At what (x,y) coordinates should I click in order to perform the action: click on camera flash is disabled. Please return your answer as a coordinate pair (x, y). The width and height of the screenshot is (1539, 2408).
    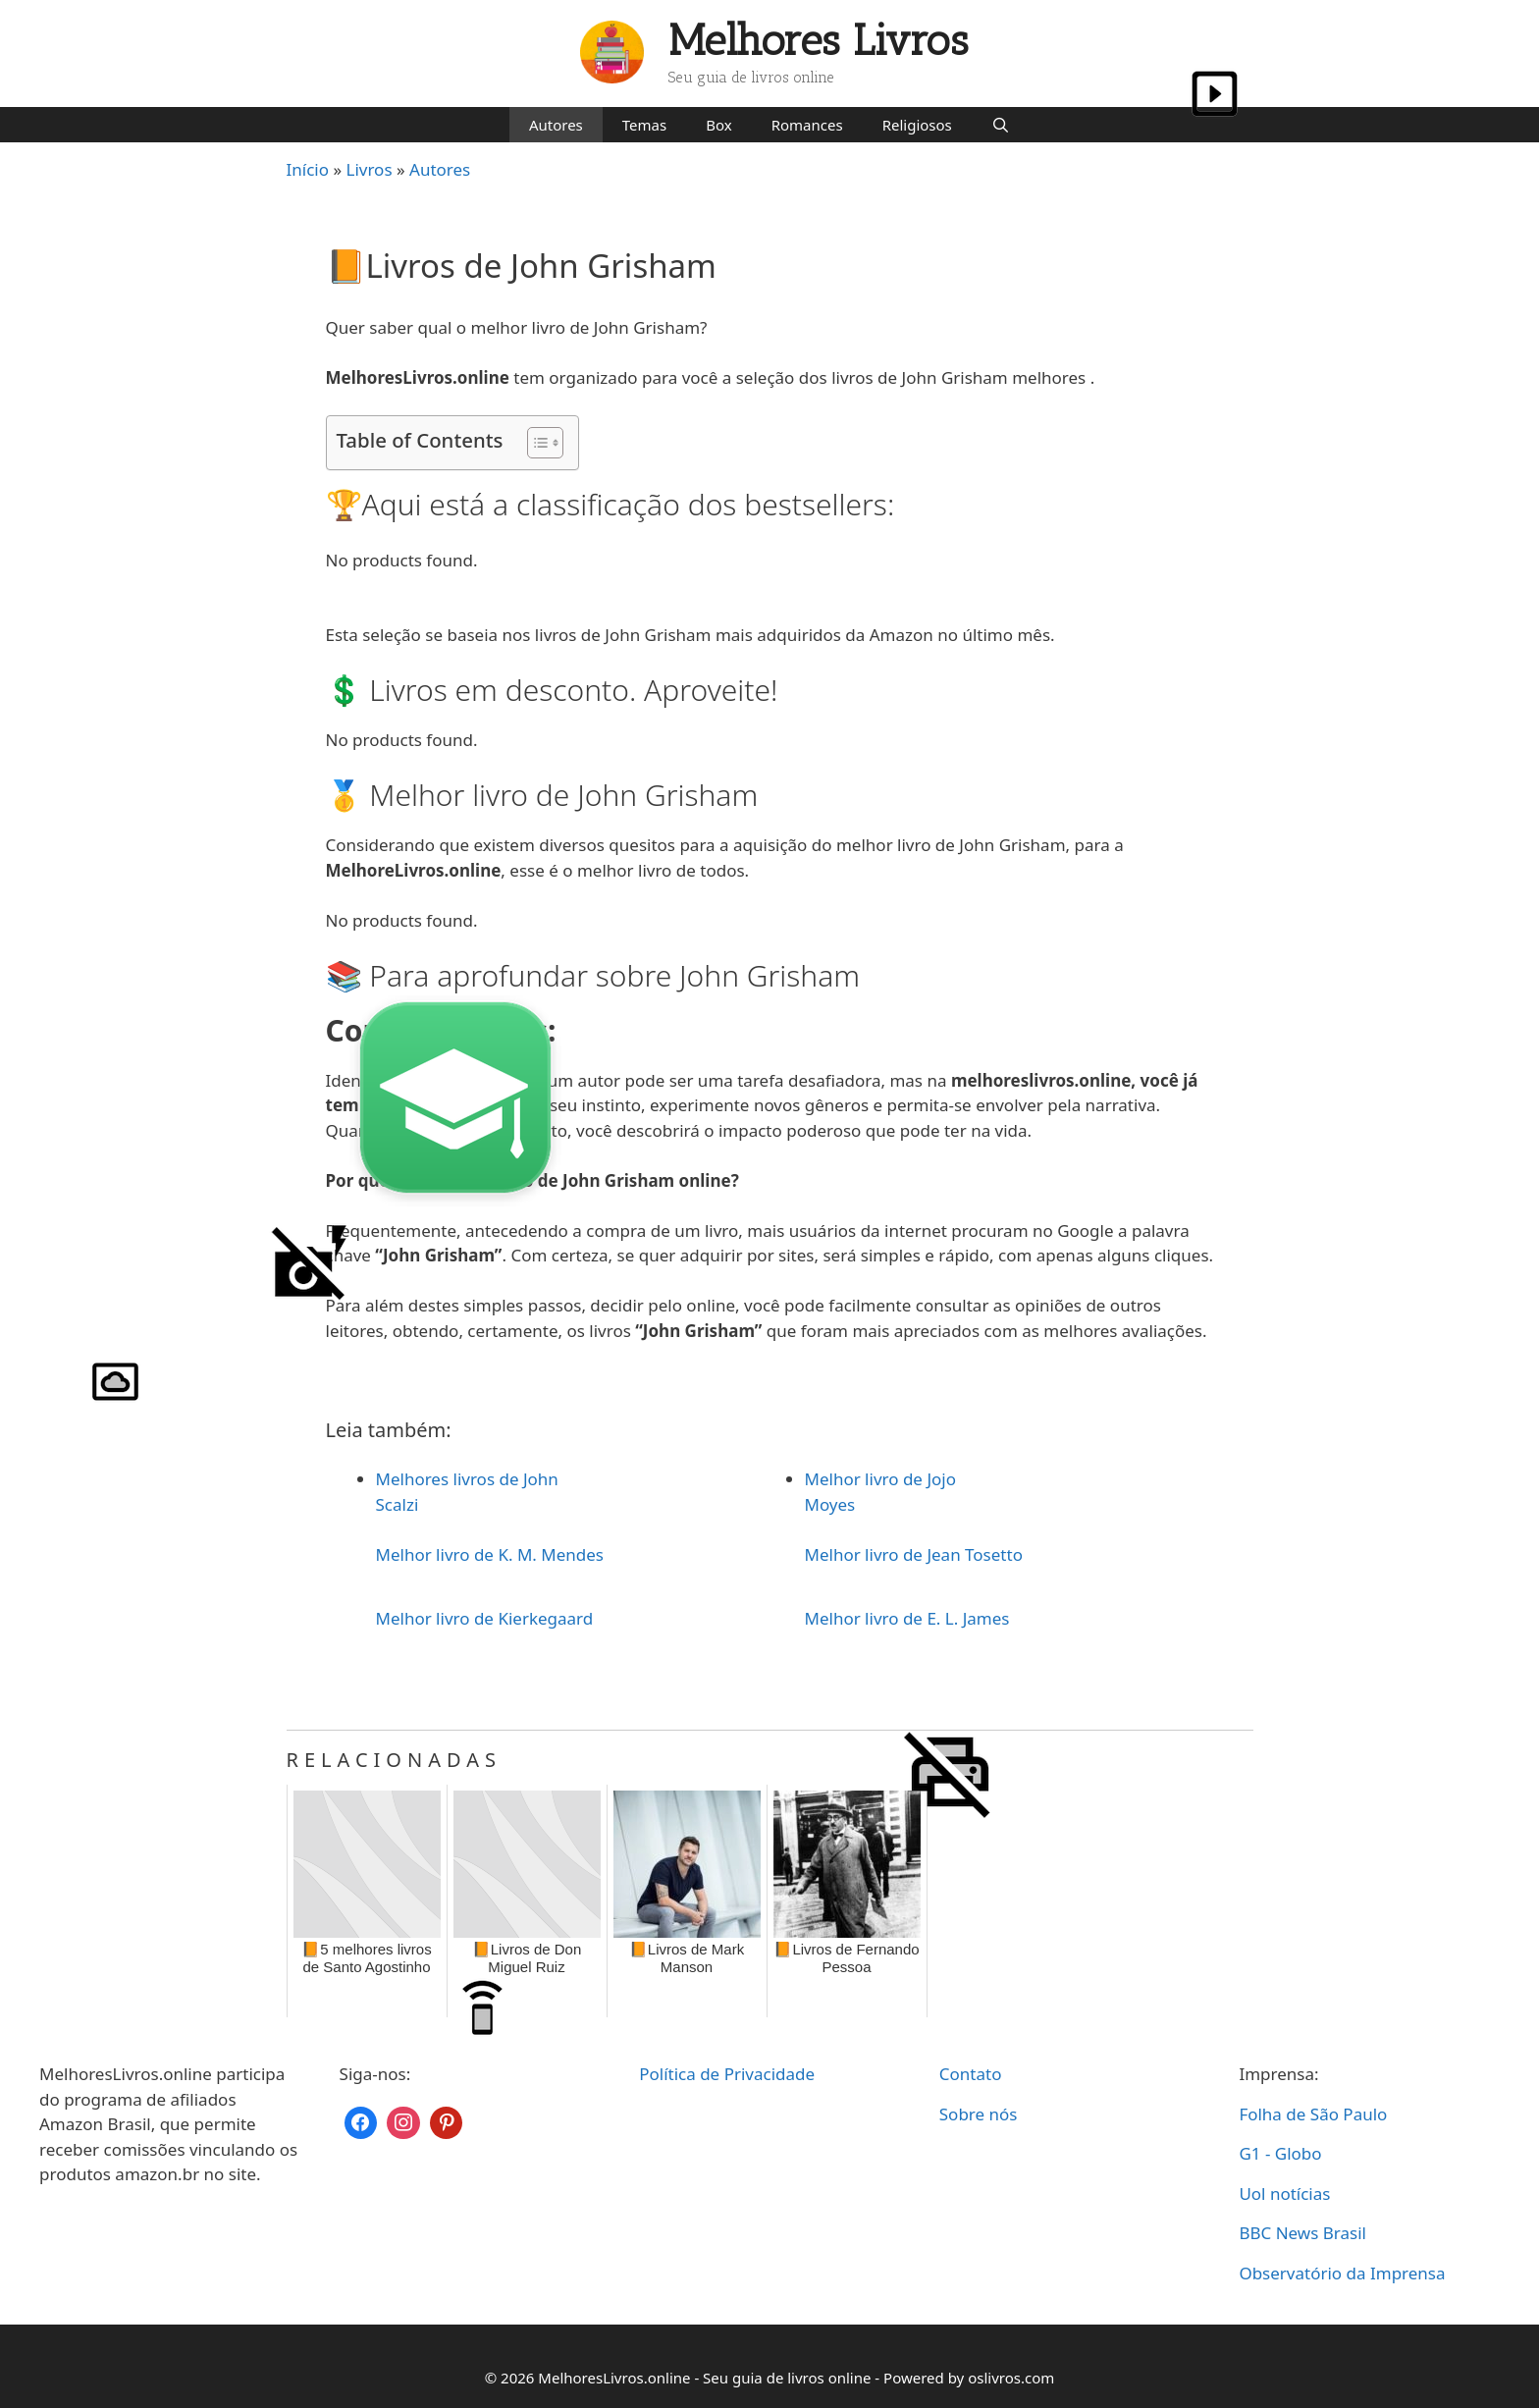
    Looking at the image, I should click on (310, 1260).